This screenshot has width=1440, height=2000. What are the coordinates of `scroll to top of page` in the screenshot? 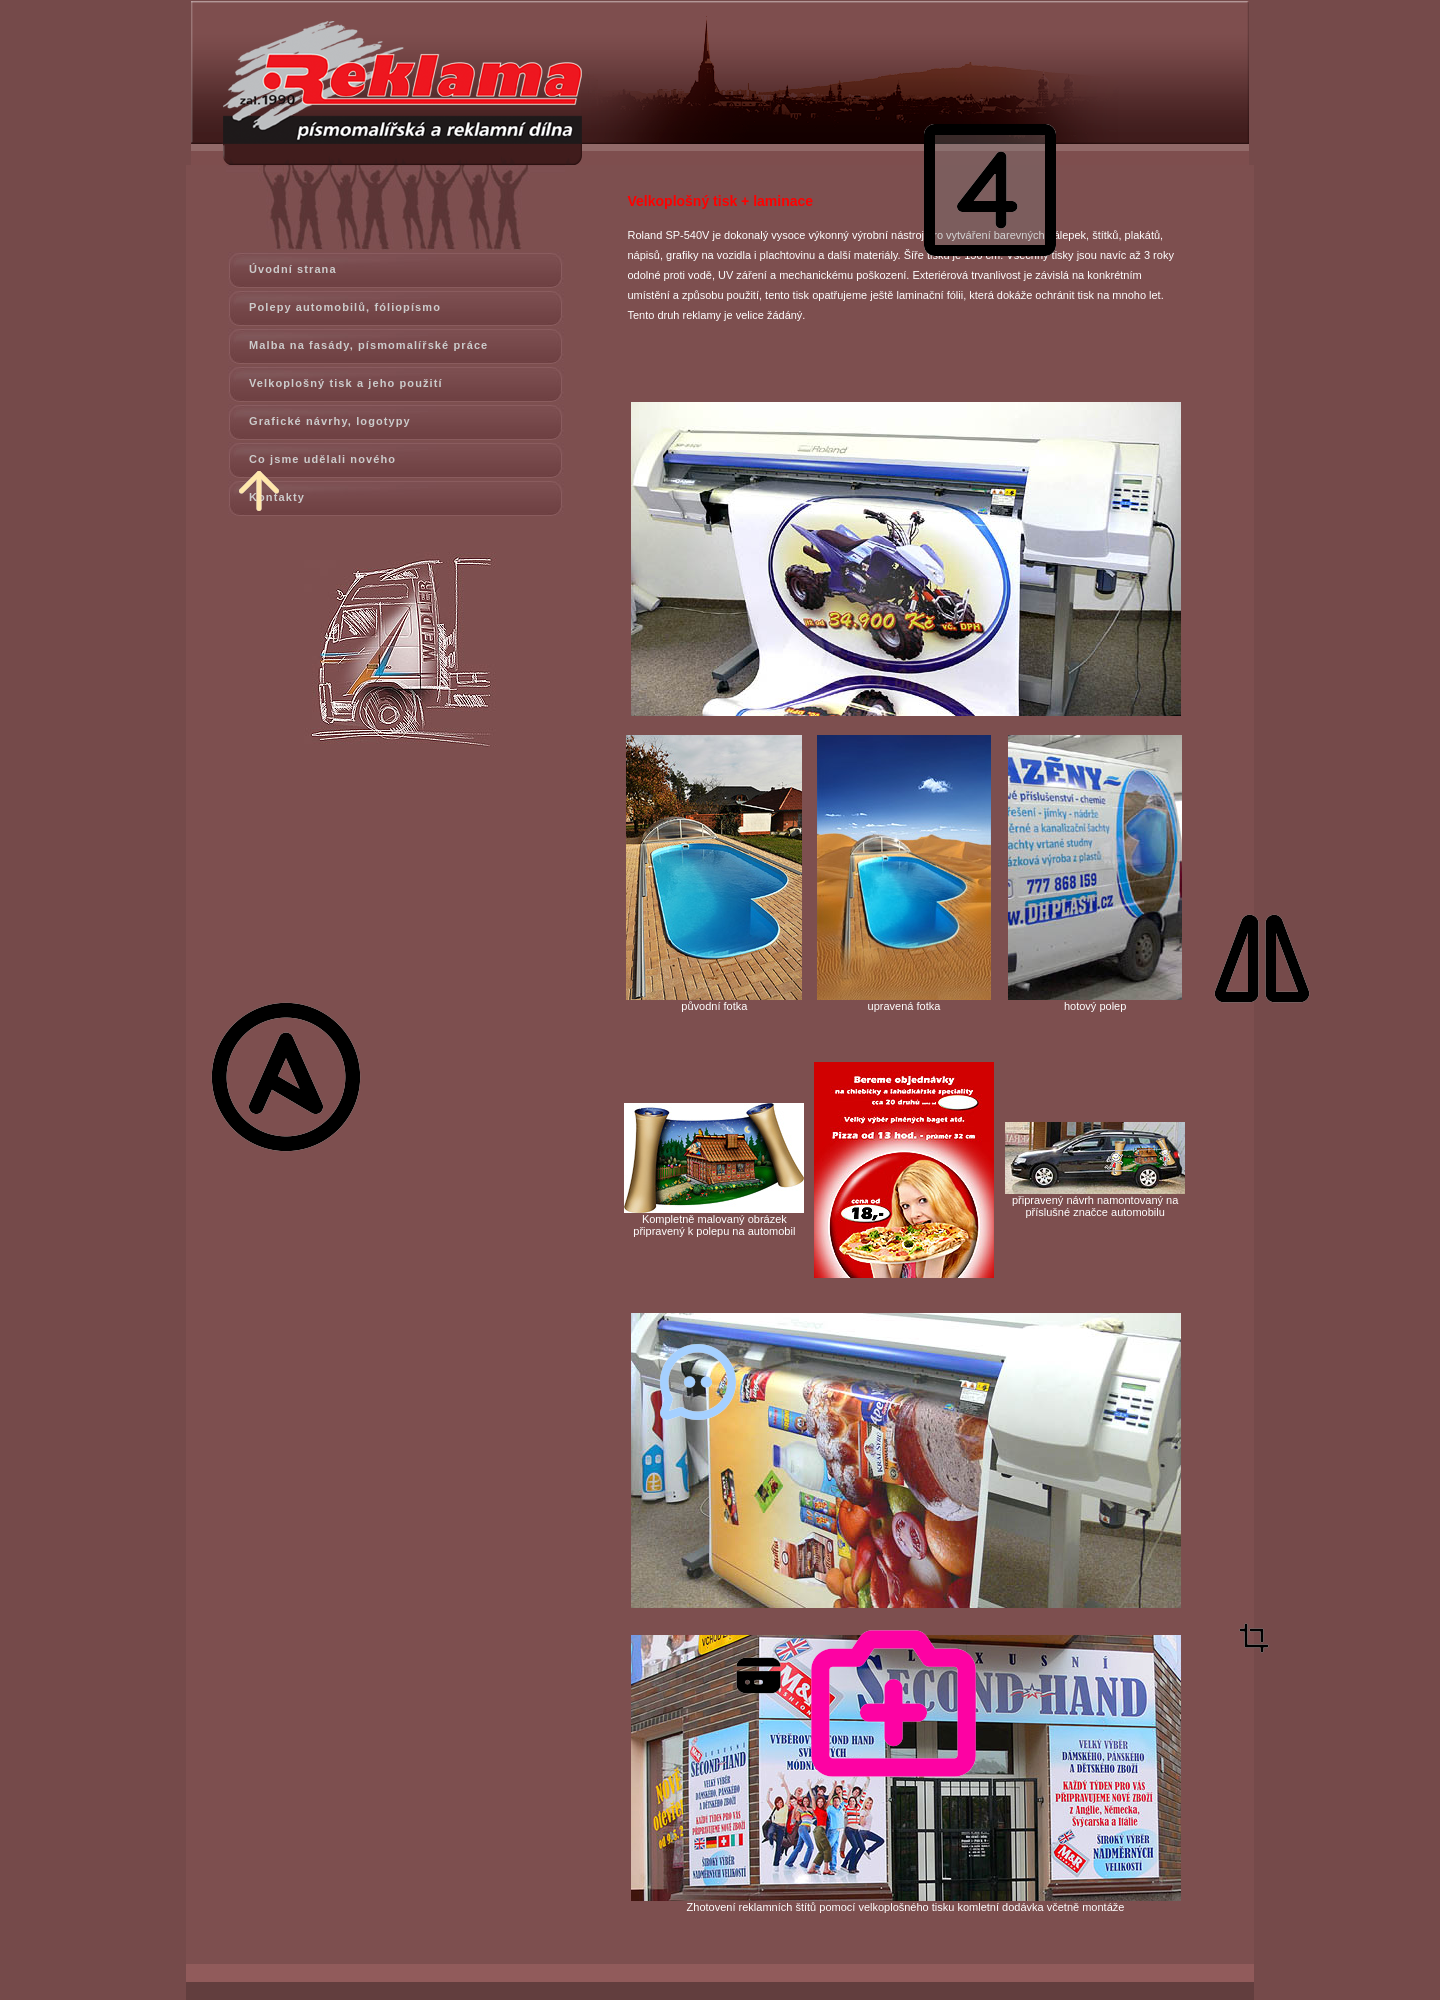 It's located at (259, 491).